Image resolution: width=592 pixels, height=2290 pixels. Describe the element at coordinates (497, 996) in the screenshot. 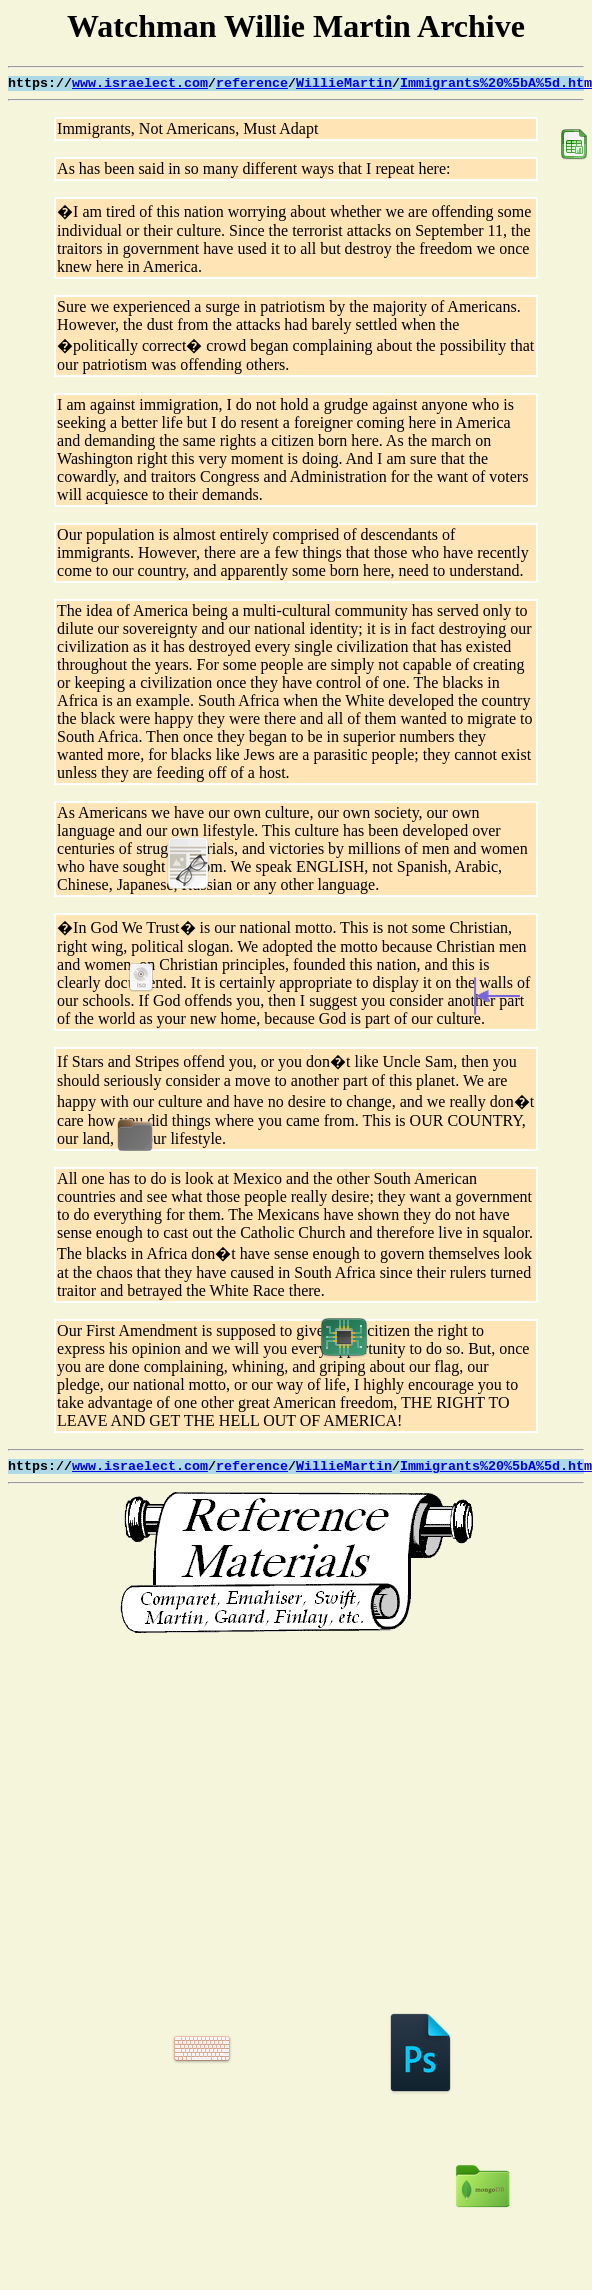

I see `go to the first item in a list or sequence` at that location.